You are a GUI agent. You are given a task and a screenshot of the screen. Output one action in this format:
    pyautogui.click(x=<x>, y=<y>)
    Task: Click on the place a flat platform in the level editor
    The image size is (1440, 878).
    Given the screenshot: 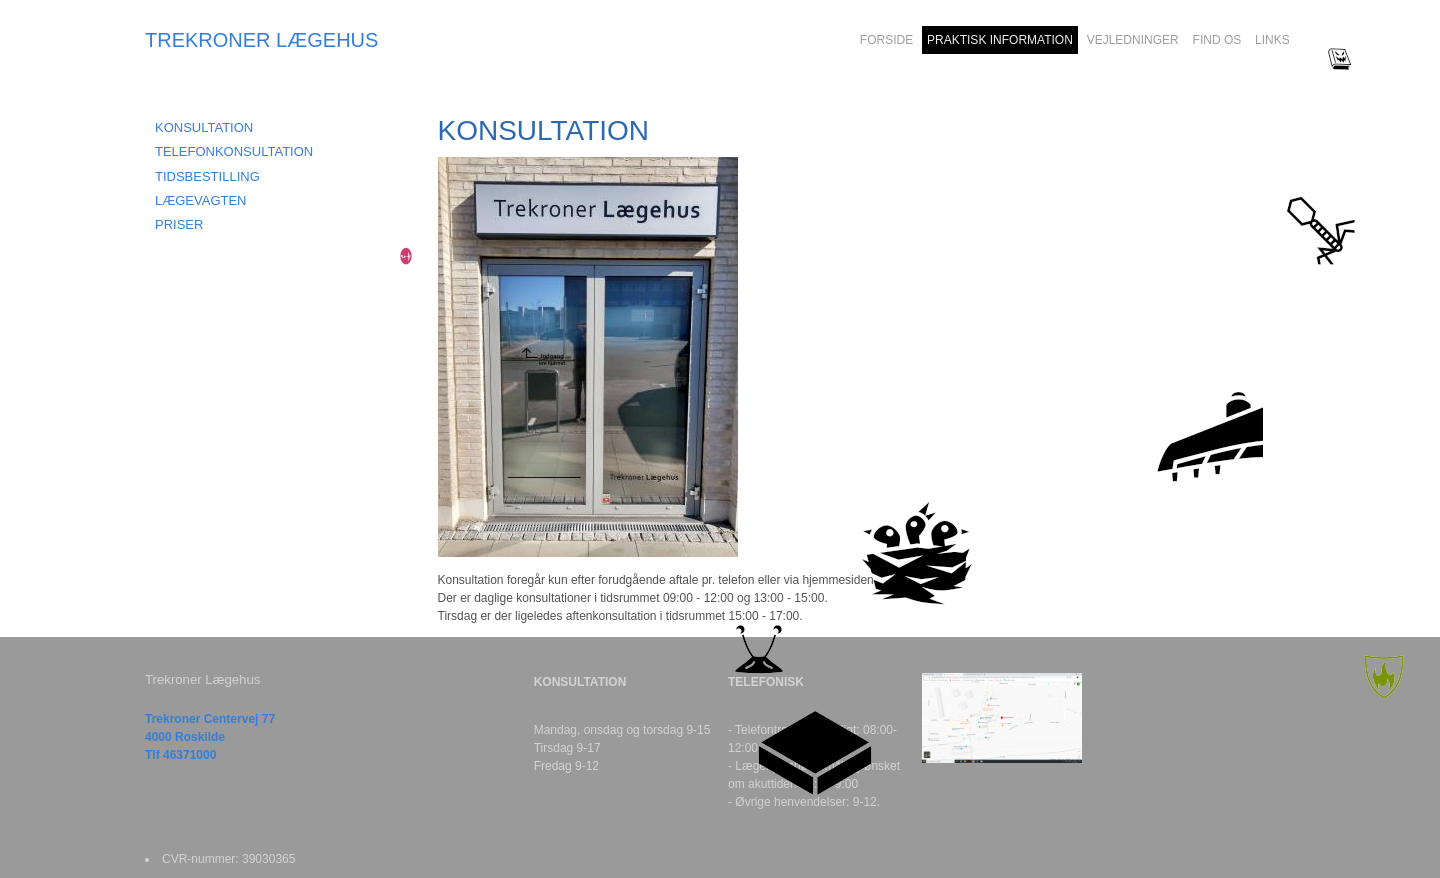 What is the action you would take?
    pyautogui.click(x=815, y=753)
    